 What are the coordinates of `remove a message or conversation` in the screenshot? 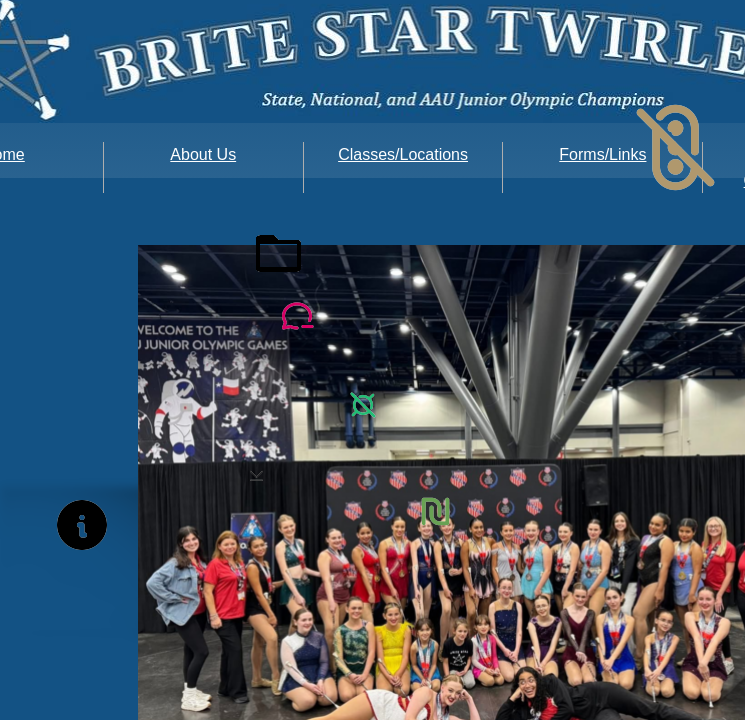 It's located at (297, 316).